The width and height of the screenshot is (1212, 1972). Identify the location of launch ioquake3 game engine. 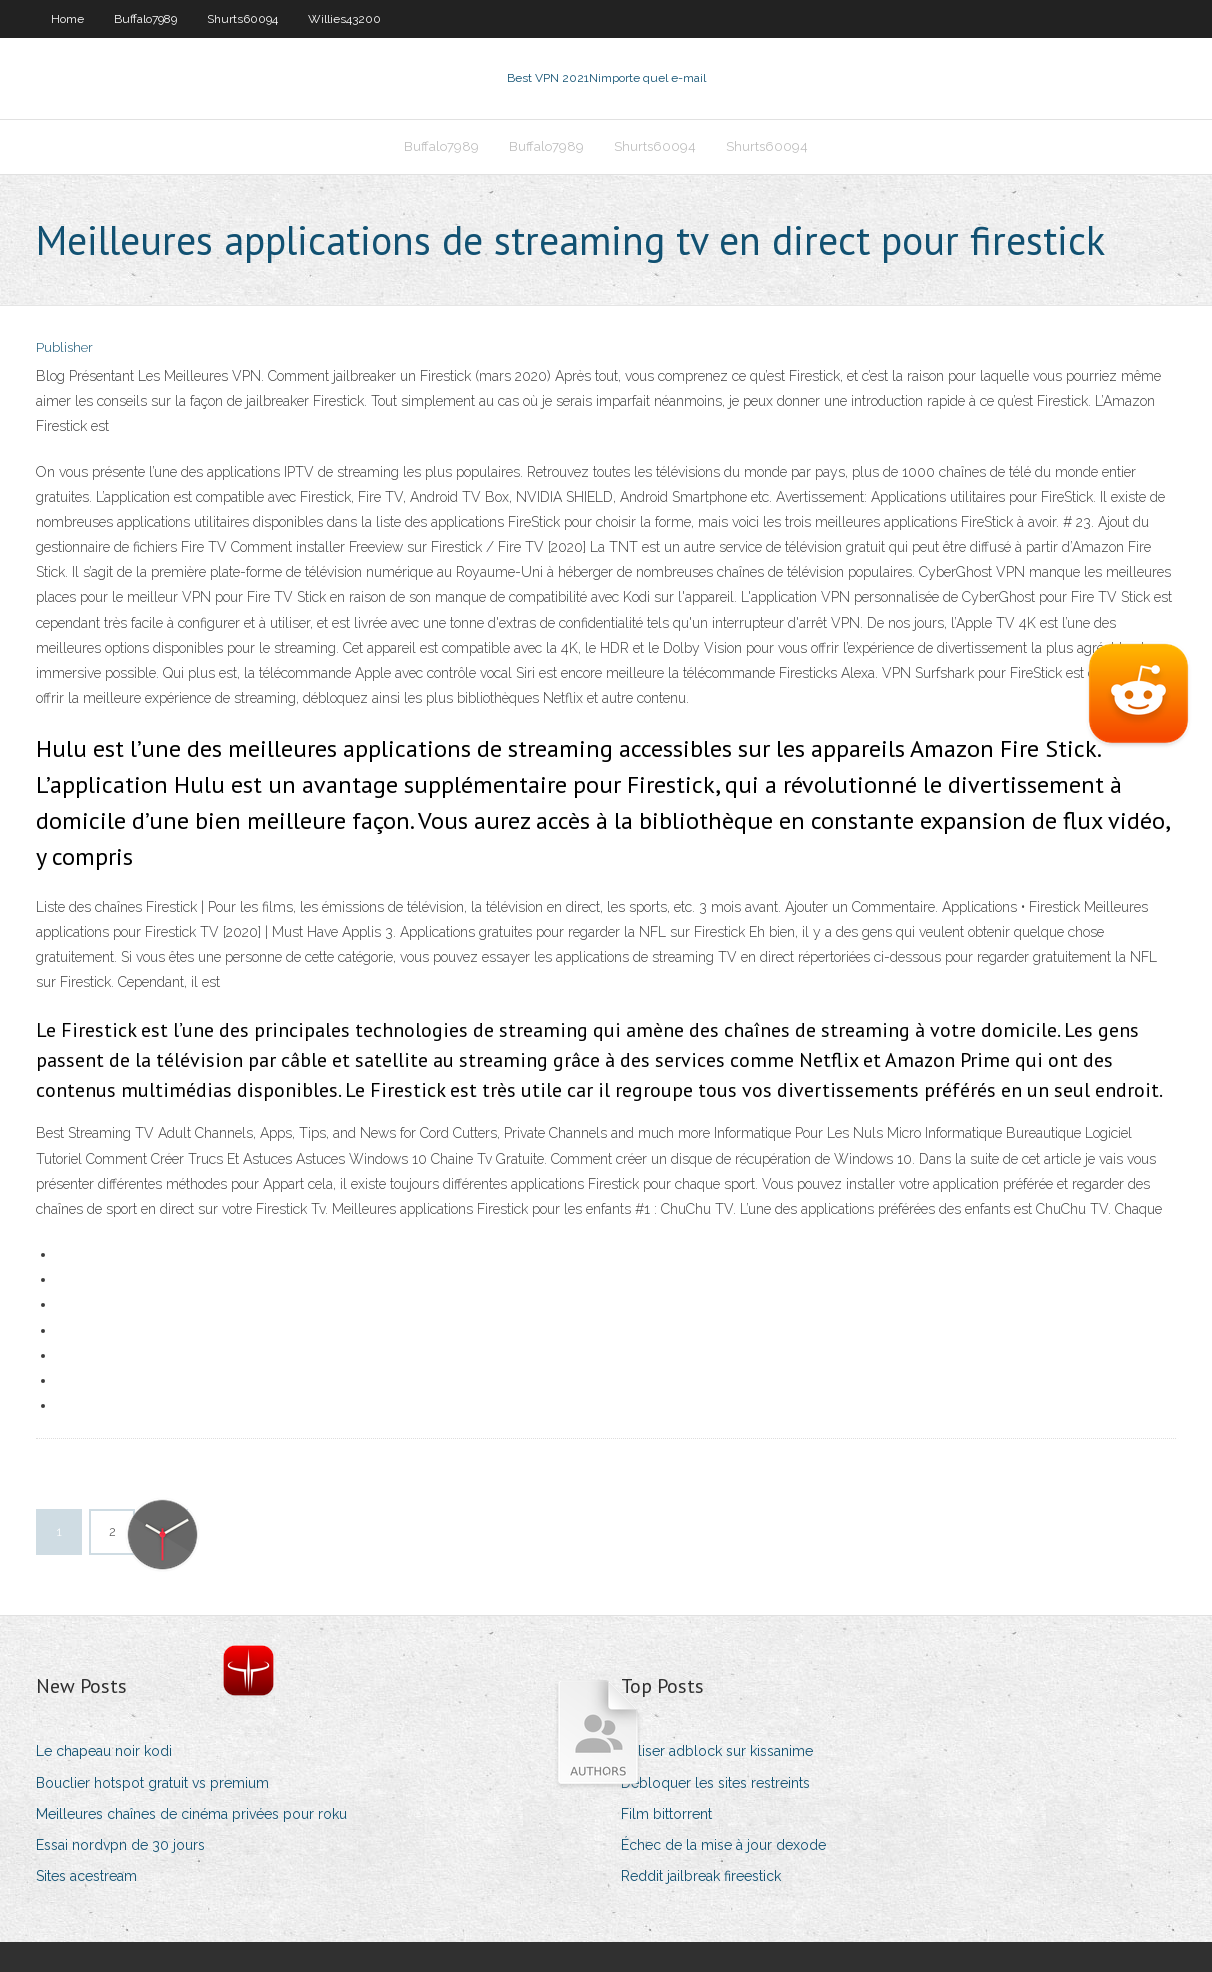
(248, 1670).